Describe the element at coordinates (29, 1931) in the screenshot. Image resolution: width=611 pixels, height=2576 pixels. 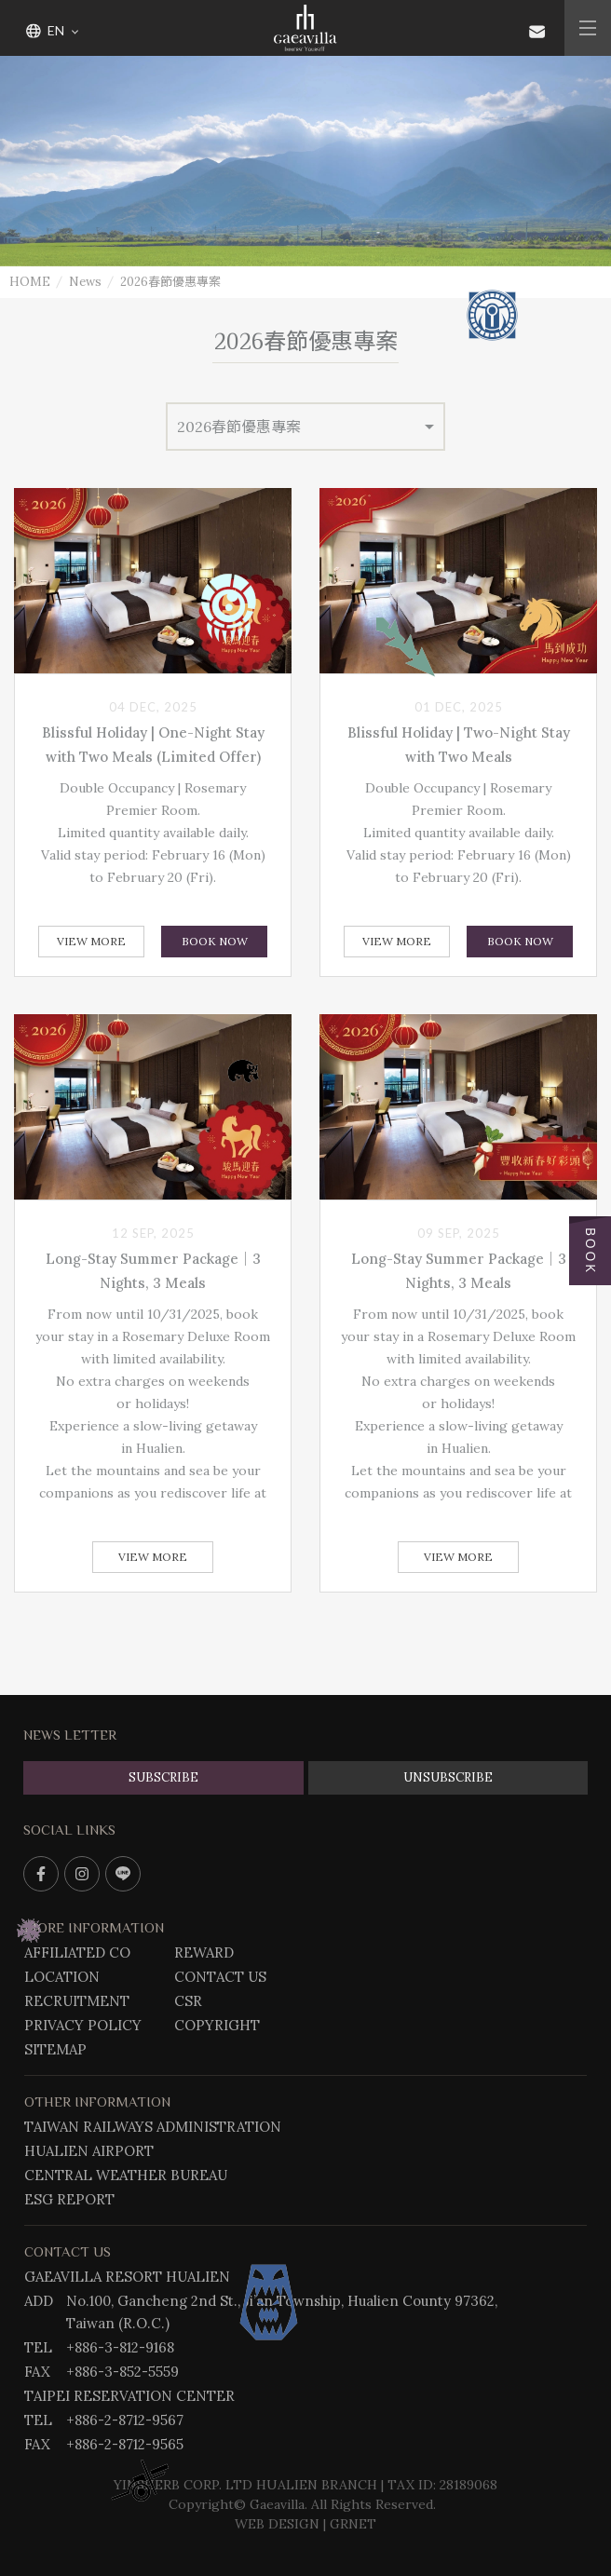
I see `select porcupinefish or blowfish character` at that location.